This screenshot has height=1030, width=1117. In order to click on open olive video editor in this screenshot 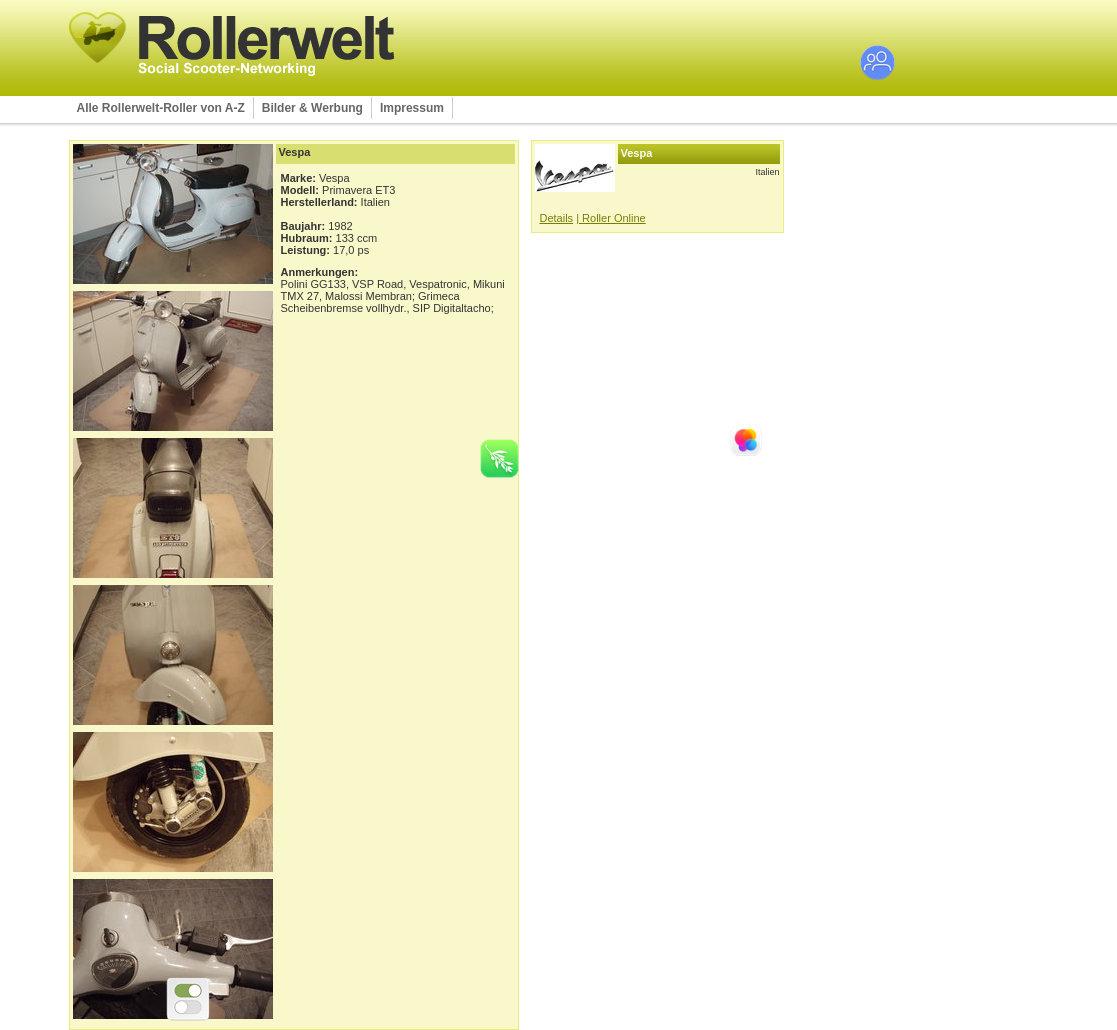, I will do `click(499, 458)`.